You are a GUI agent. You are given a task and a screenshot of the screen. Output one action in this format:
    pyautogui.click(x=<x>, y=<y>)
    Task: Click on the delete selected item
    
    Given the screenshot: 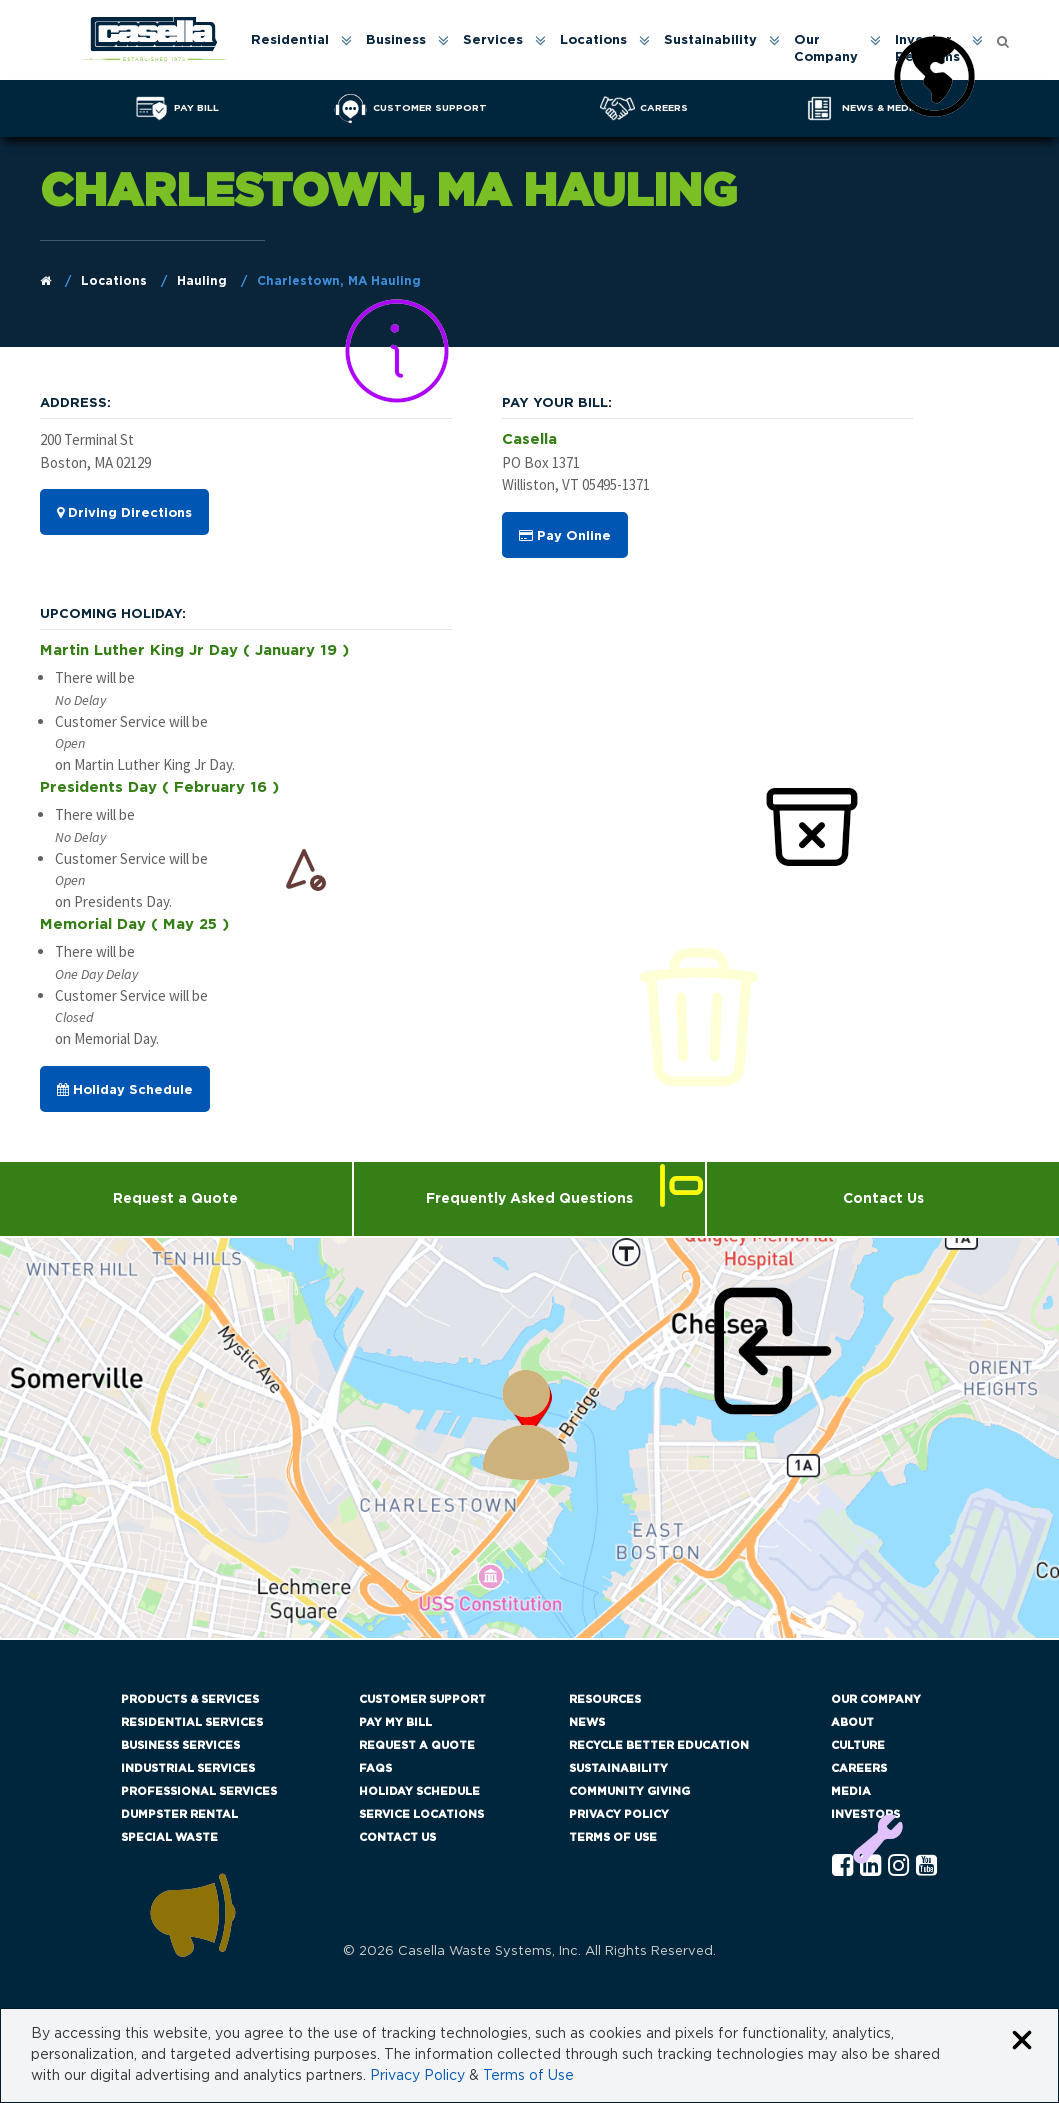 What is the action you would take?
    pyautogui.click(x=699, y=1017)
    